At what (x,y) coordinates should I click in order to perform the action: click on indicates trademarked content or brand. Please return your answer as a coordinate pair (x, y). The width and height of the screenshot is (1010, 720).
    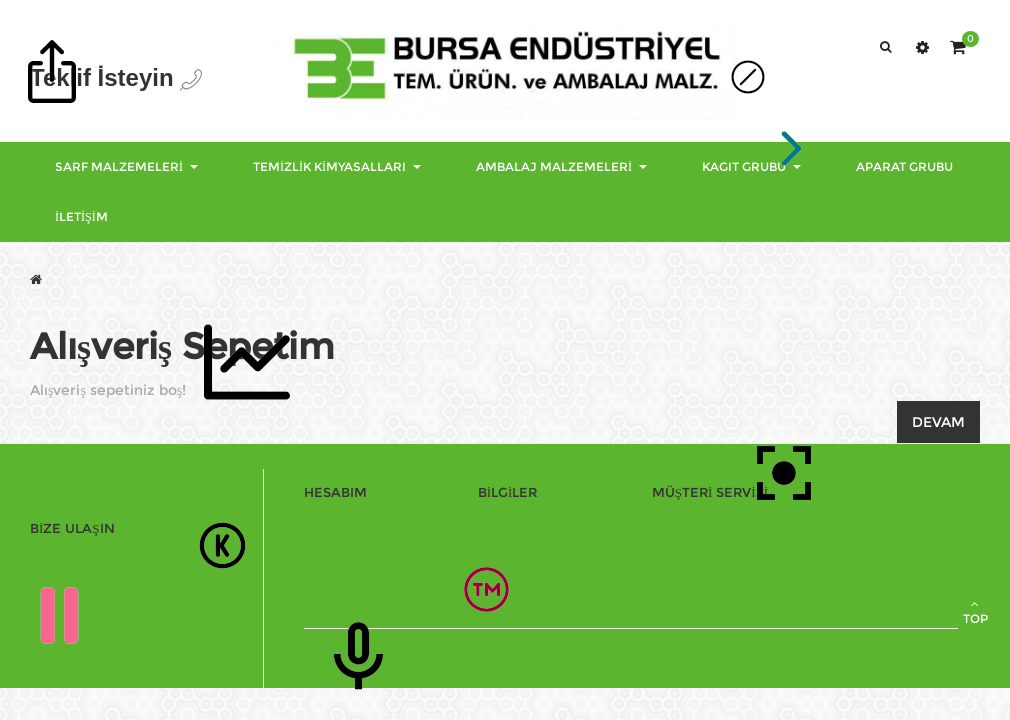
    Looking at the image, I should click on (486, 589).